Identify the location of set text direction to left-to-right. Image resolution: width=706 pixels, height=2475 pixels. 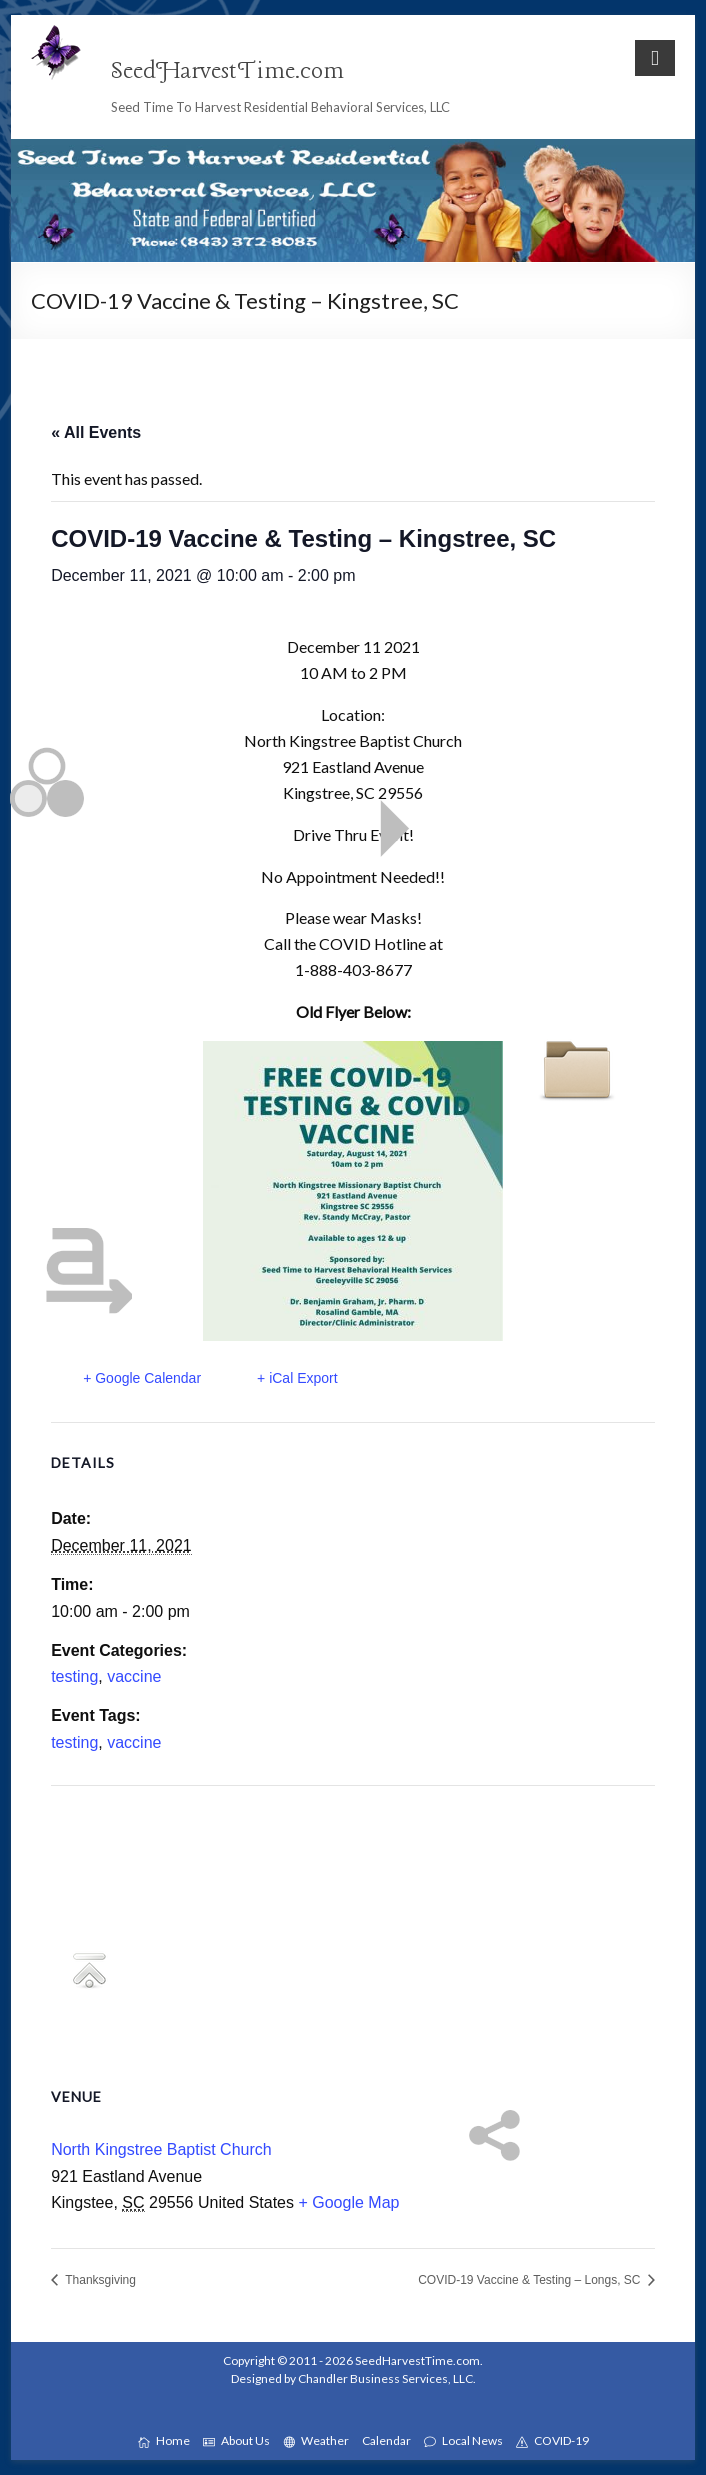
(86, 1273).